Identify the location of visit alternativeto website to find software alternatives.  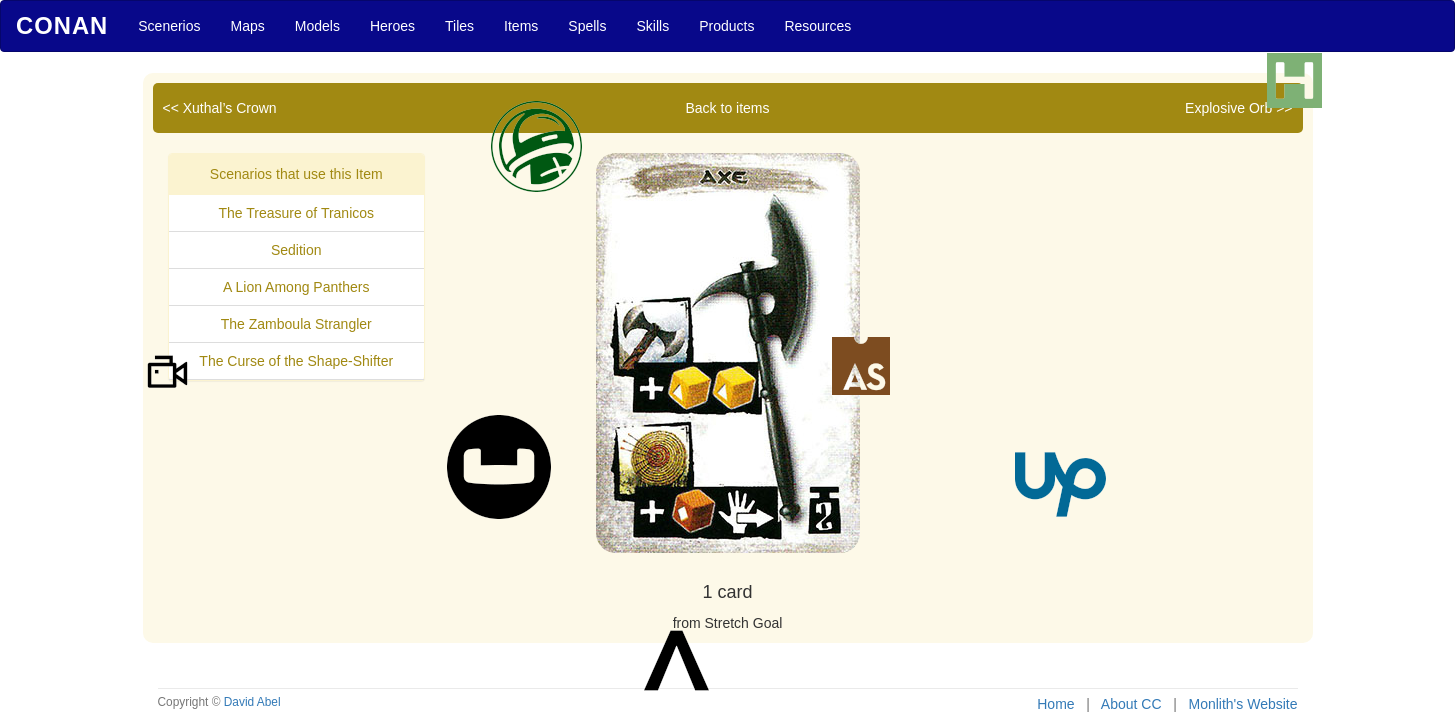
(536, 146).